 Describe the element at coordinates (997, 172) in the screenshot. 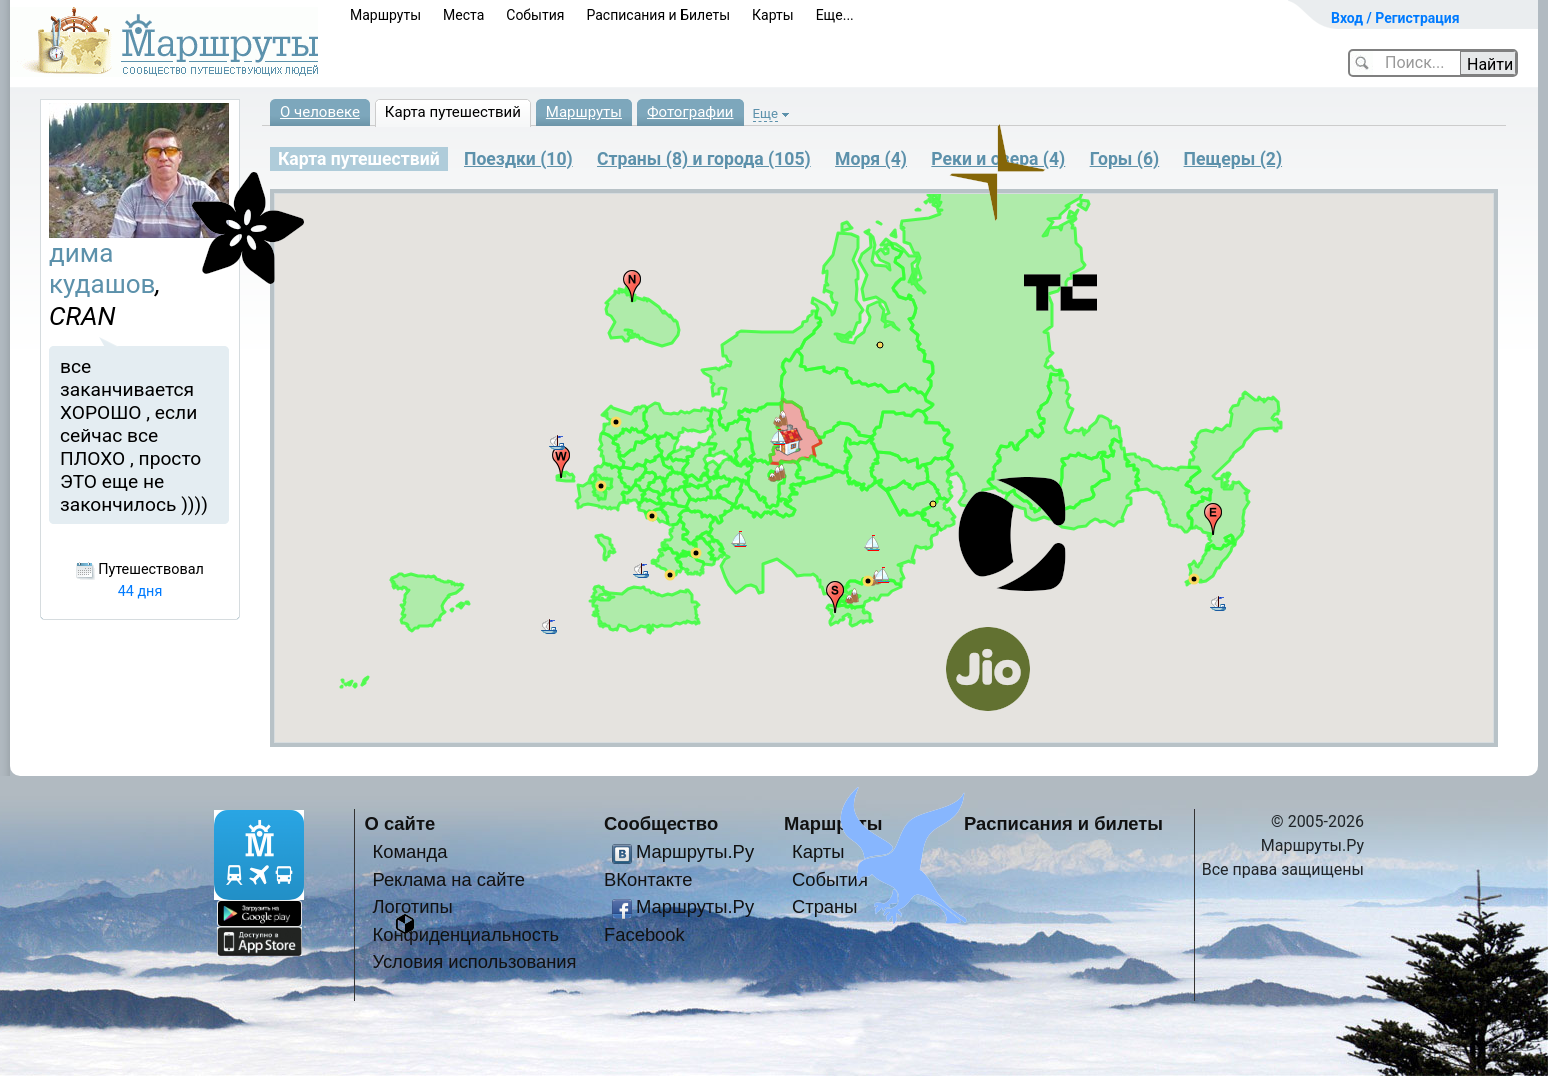

I see `polestar electric vehicle brand logo` at that location.